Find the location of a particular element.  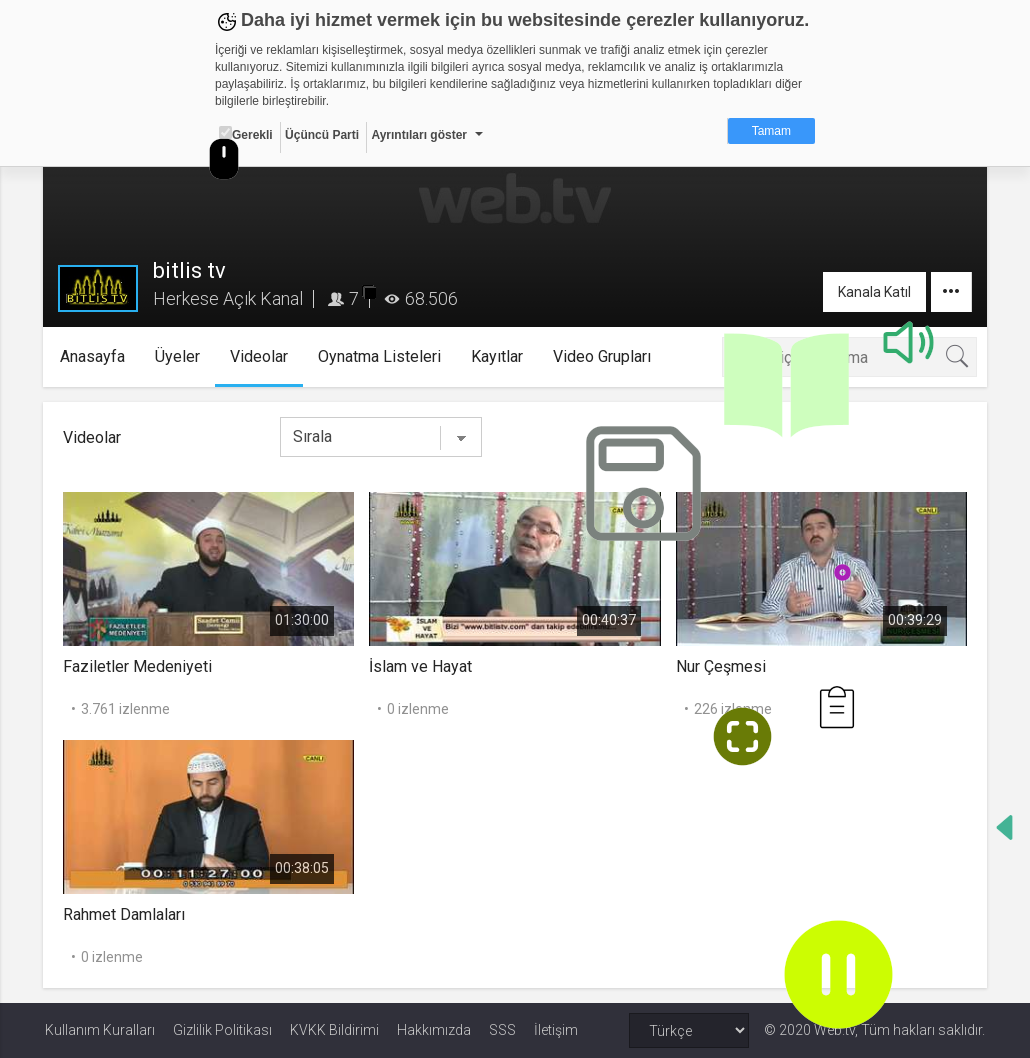

copy to clipboard is located at coordinates (369, 292).